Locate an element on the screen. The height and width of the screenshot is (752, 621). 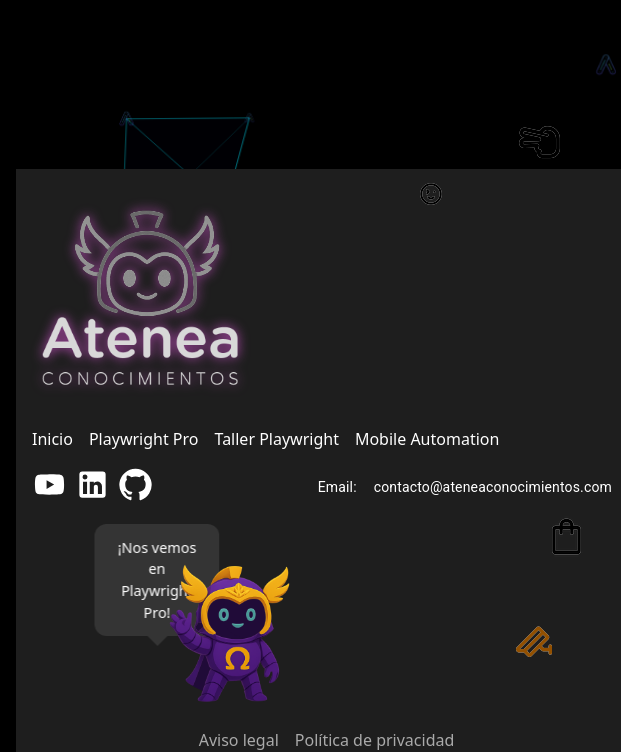
scissors gesture for rock-paper-scissors game is located at coordinates (539, 141).